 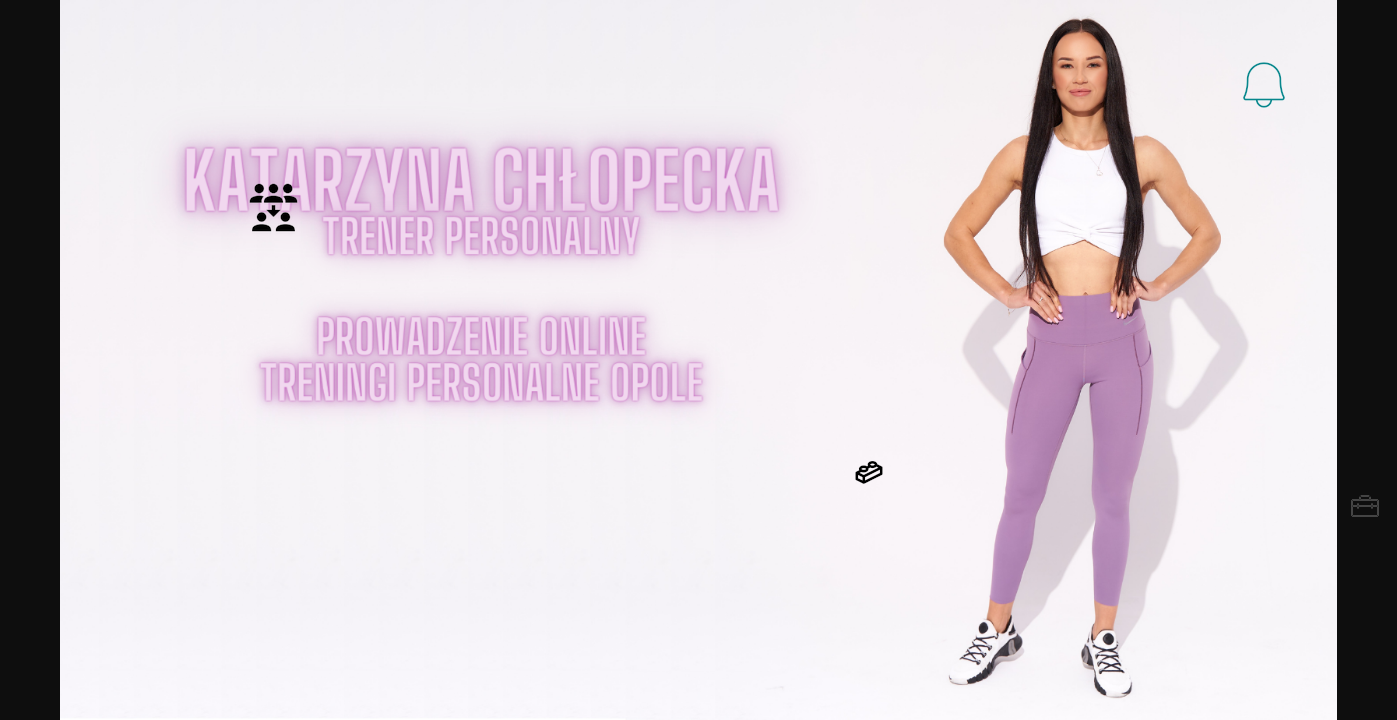 I want to click on reduce capacity or limit group size, so click(x=273, y=207).